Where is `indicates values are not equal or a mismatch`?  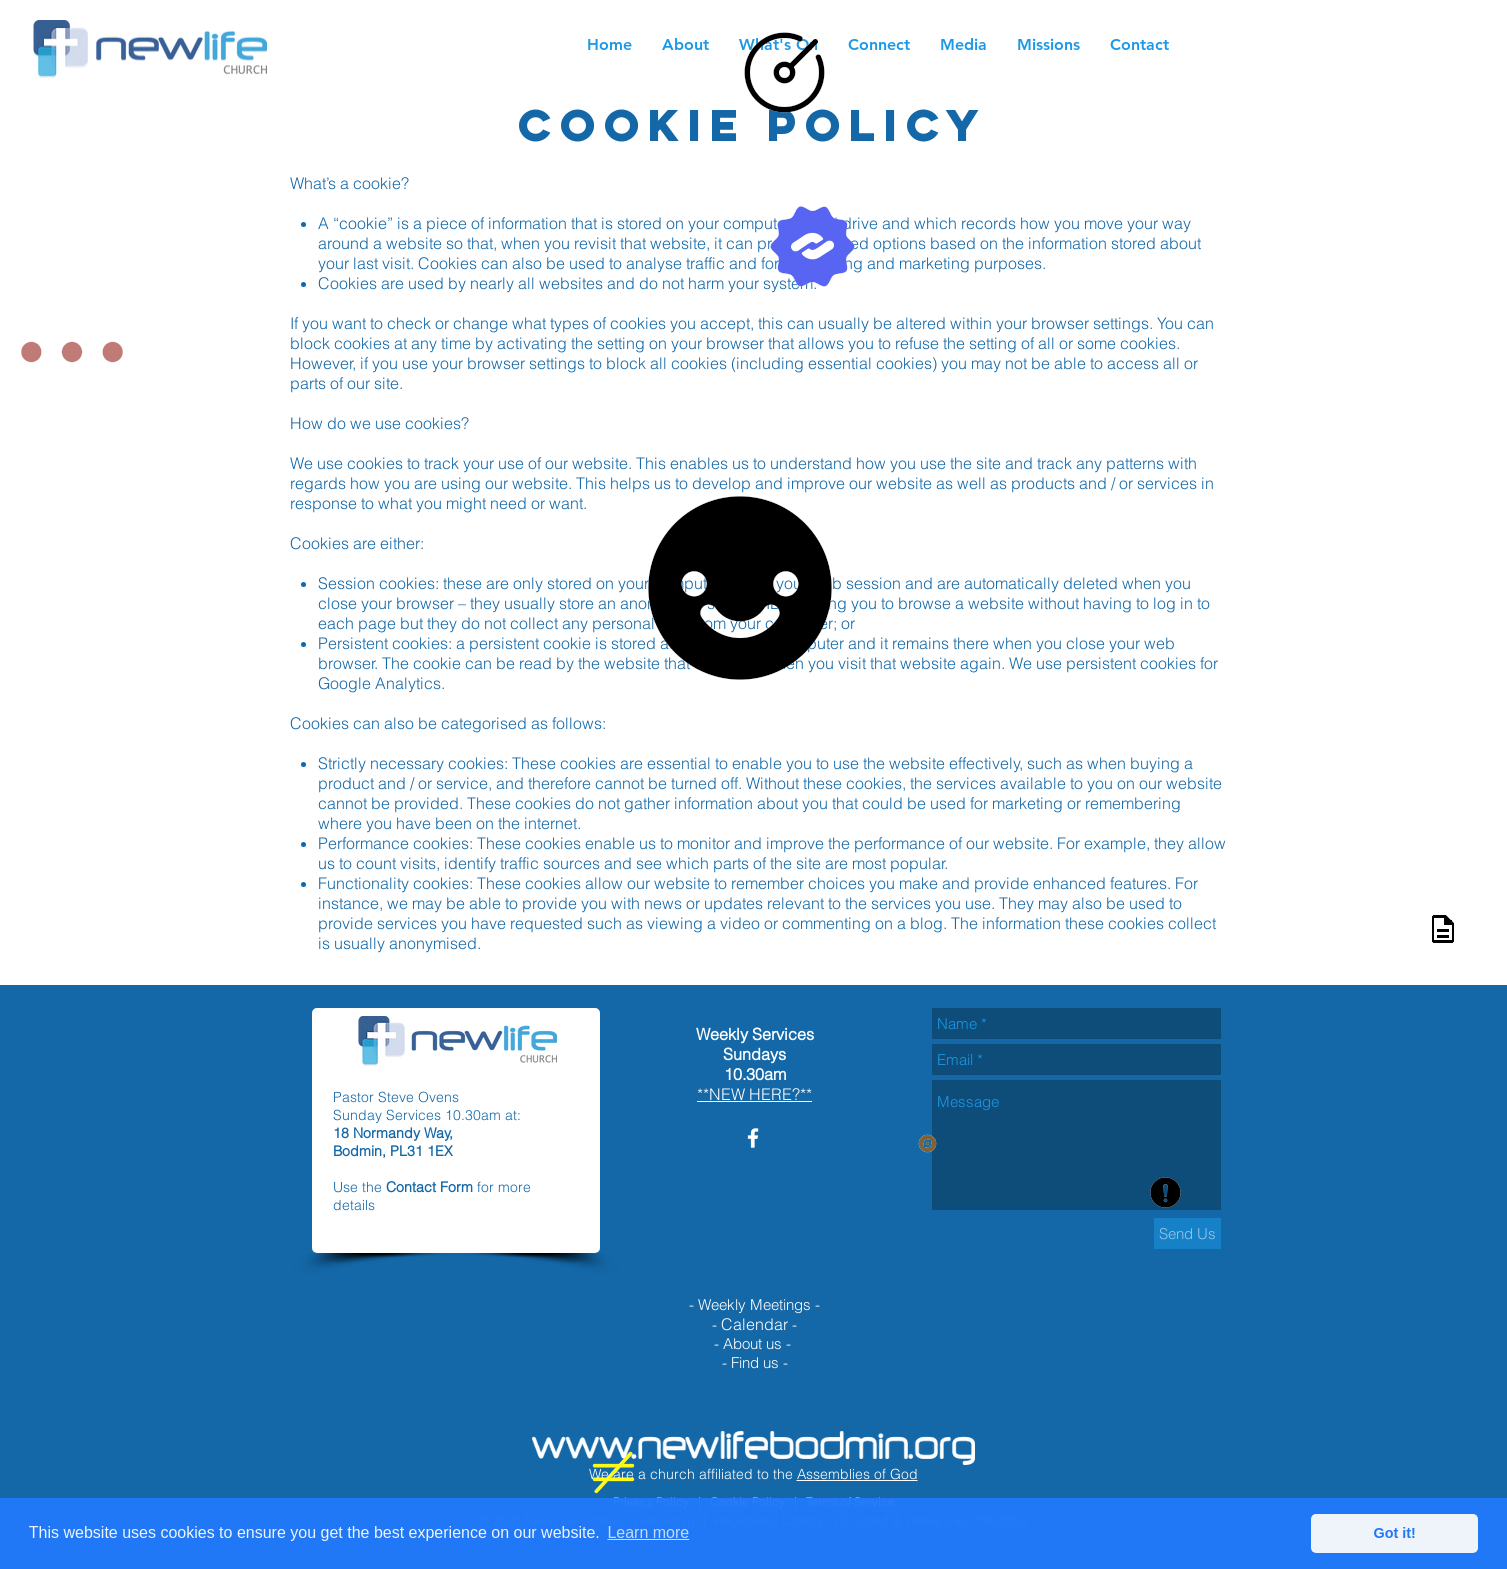
indicates values are not equal or a mismatch is located at coordinates (613, 1472).